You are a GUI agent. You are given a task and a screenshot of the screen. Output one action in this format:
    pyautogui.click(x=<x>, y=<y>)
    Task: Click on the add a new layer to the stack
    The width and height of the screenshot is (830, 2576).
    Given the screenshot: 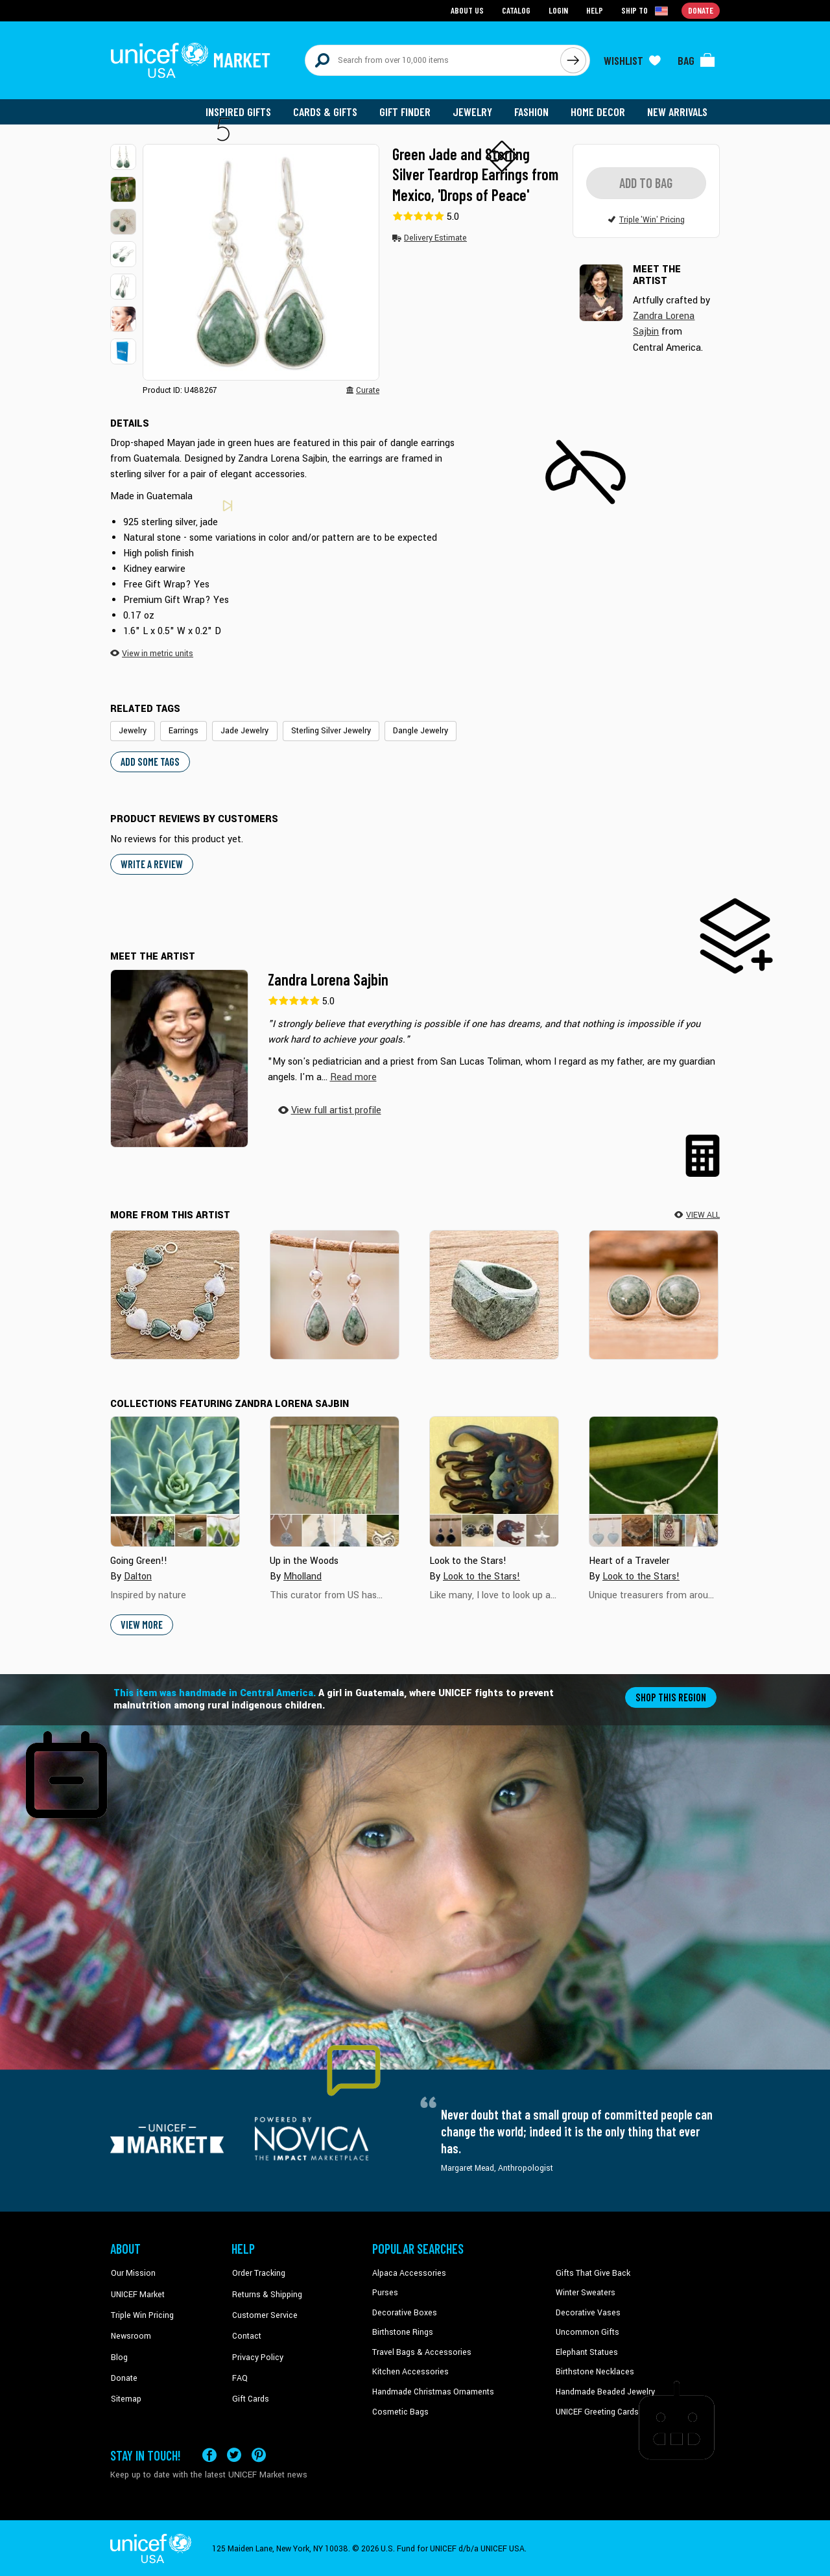 What is the action you would take?
    pyautogui.click(x=735, y=936)
    